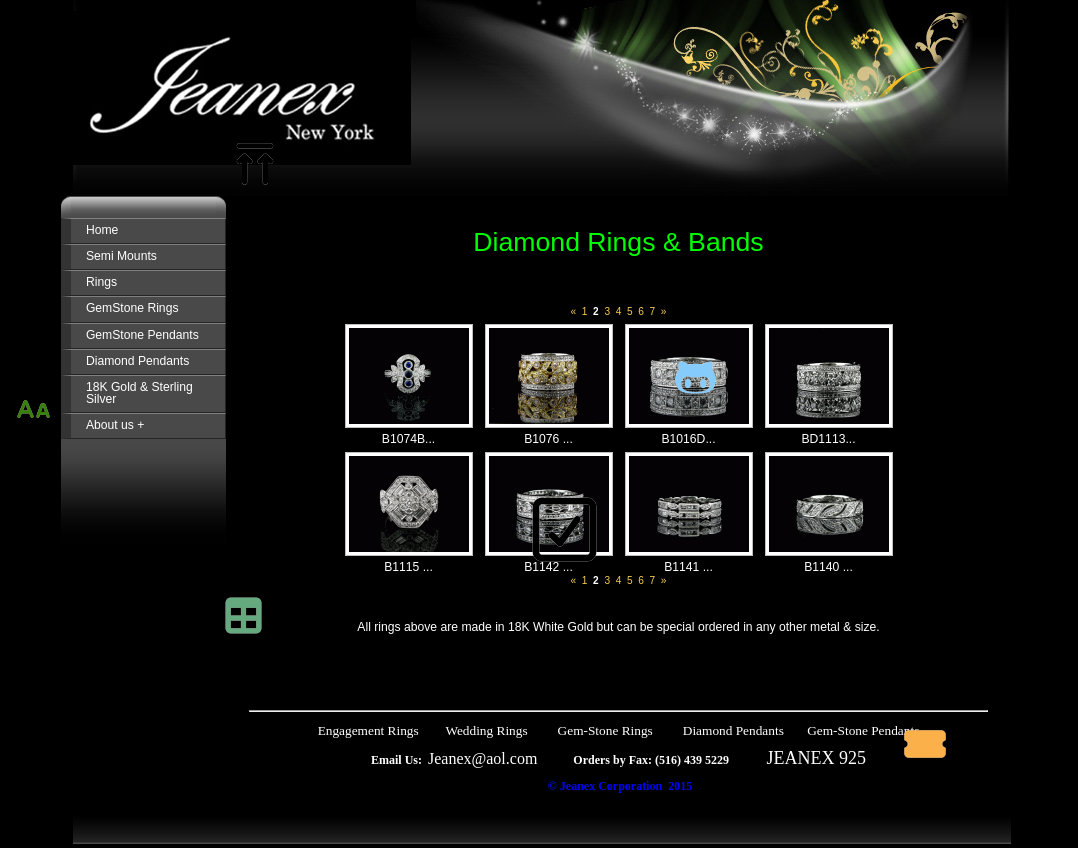  What do you see at coordinates (695, 377) in the screenshot?
I see `link to GitHub repository` at bounding box center [695, 377].